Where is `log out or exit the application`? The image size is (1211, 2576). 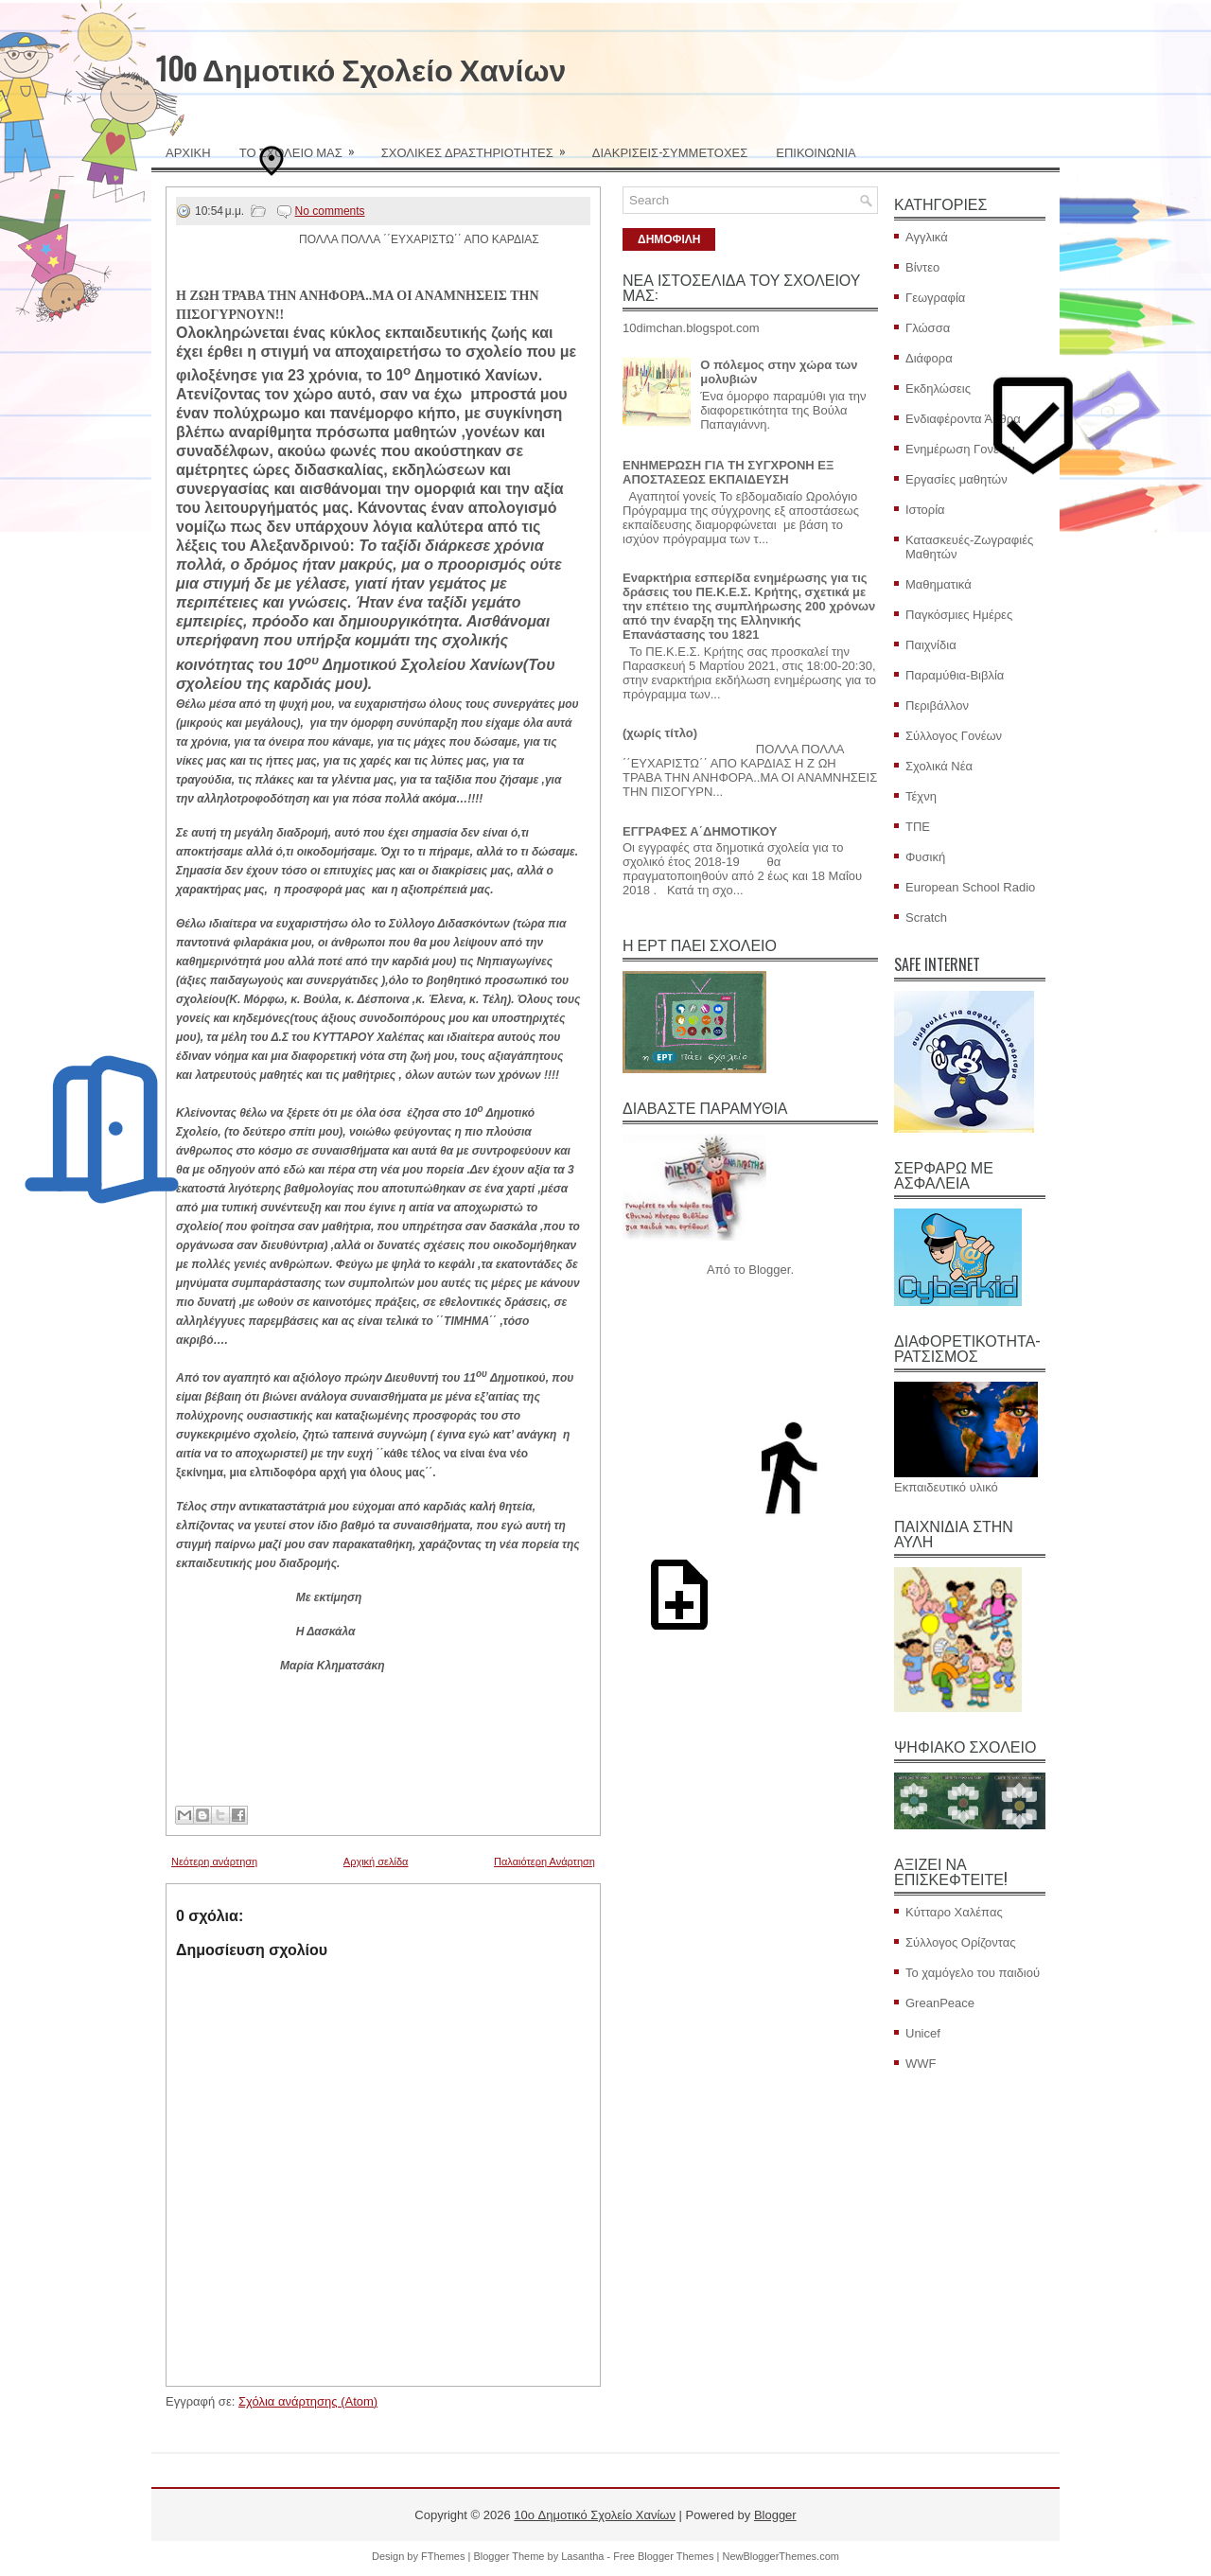
log out or exit the application is located at coordinates (101, 1128).